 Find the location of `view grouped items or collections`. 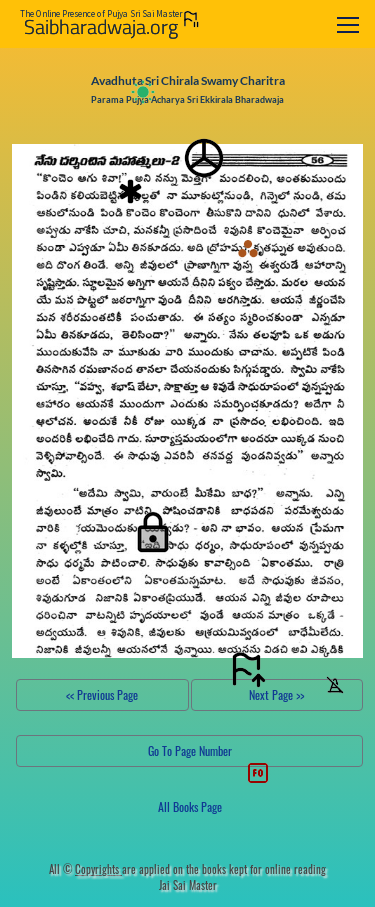

view grouped items or collections is located at coordinates (248, 249).